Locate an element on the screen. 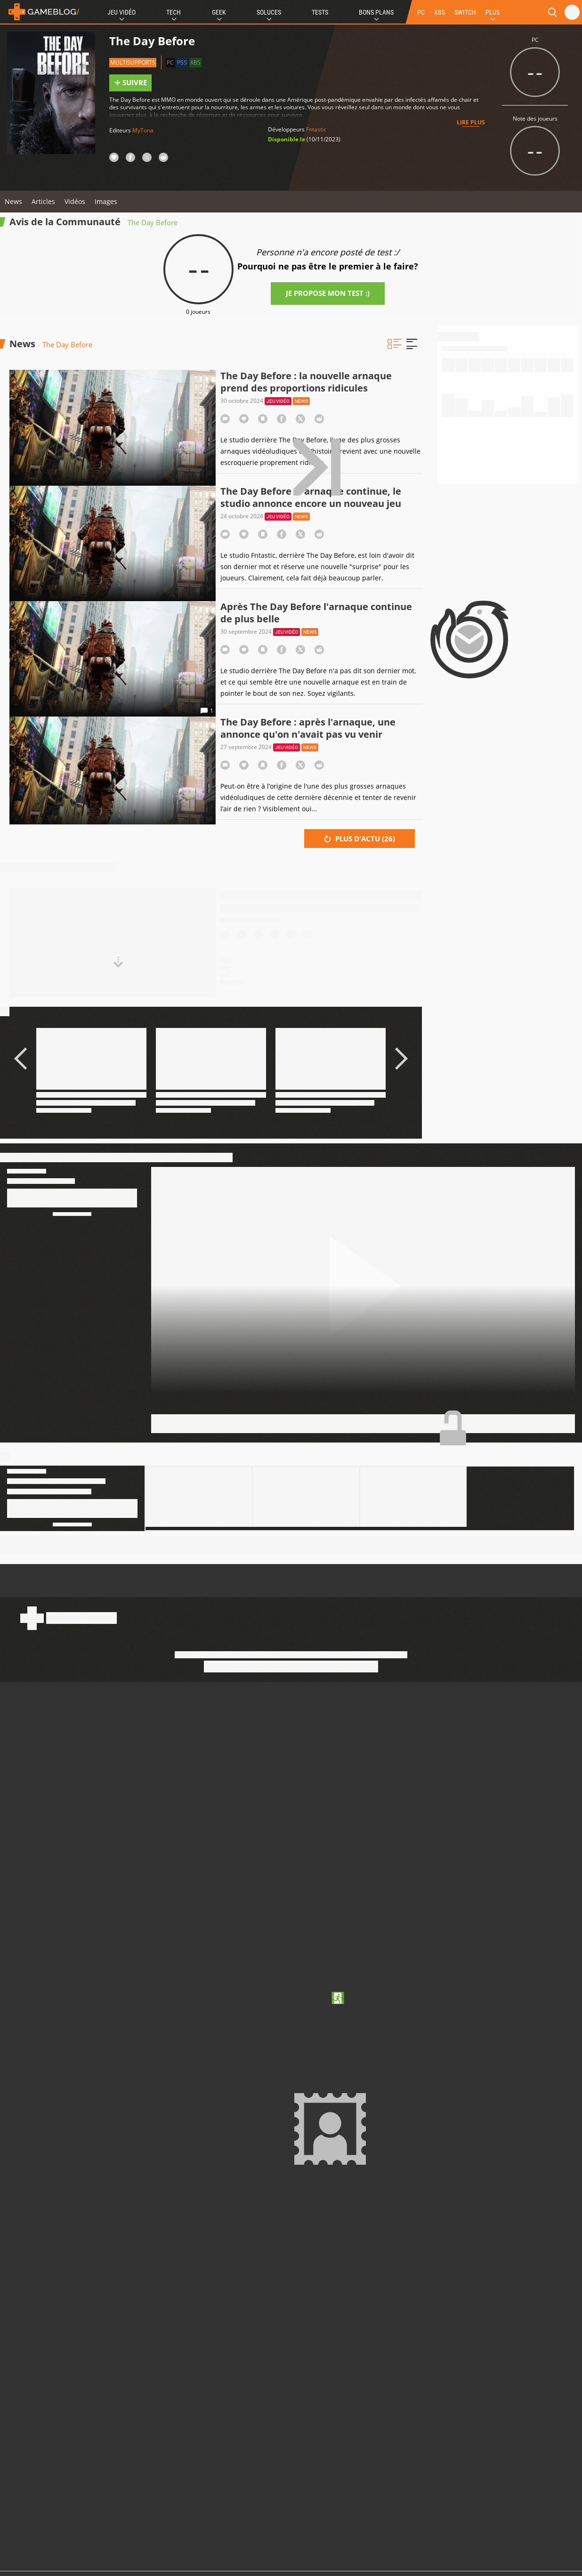  open downloads folder is located at coordinates (118, 962).